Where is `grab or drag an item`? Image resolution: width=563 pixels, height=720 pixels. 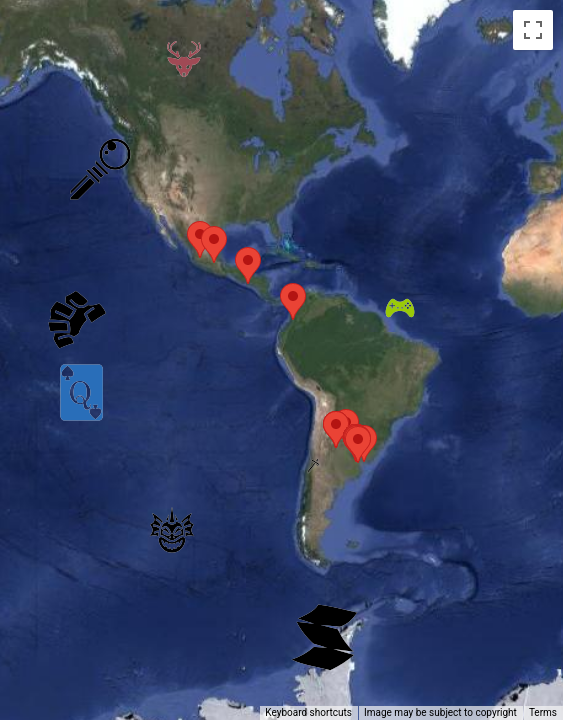 grab or drag an item is located at coordinates (77, 319).